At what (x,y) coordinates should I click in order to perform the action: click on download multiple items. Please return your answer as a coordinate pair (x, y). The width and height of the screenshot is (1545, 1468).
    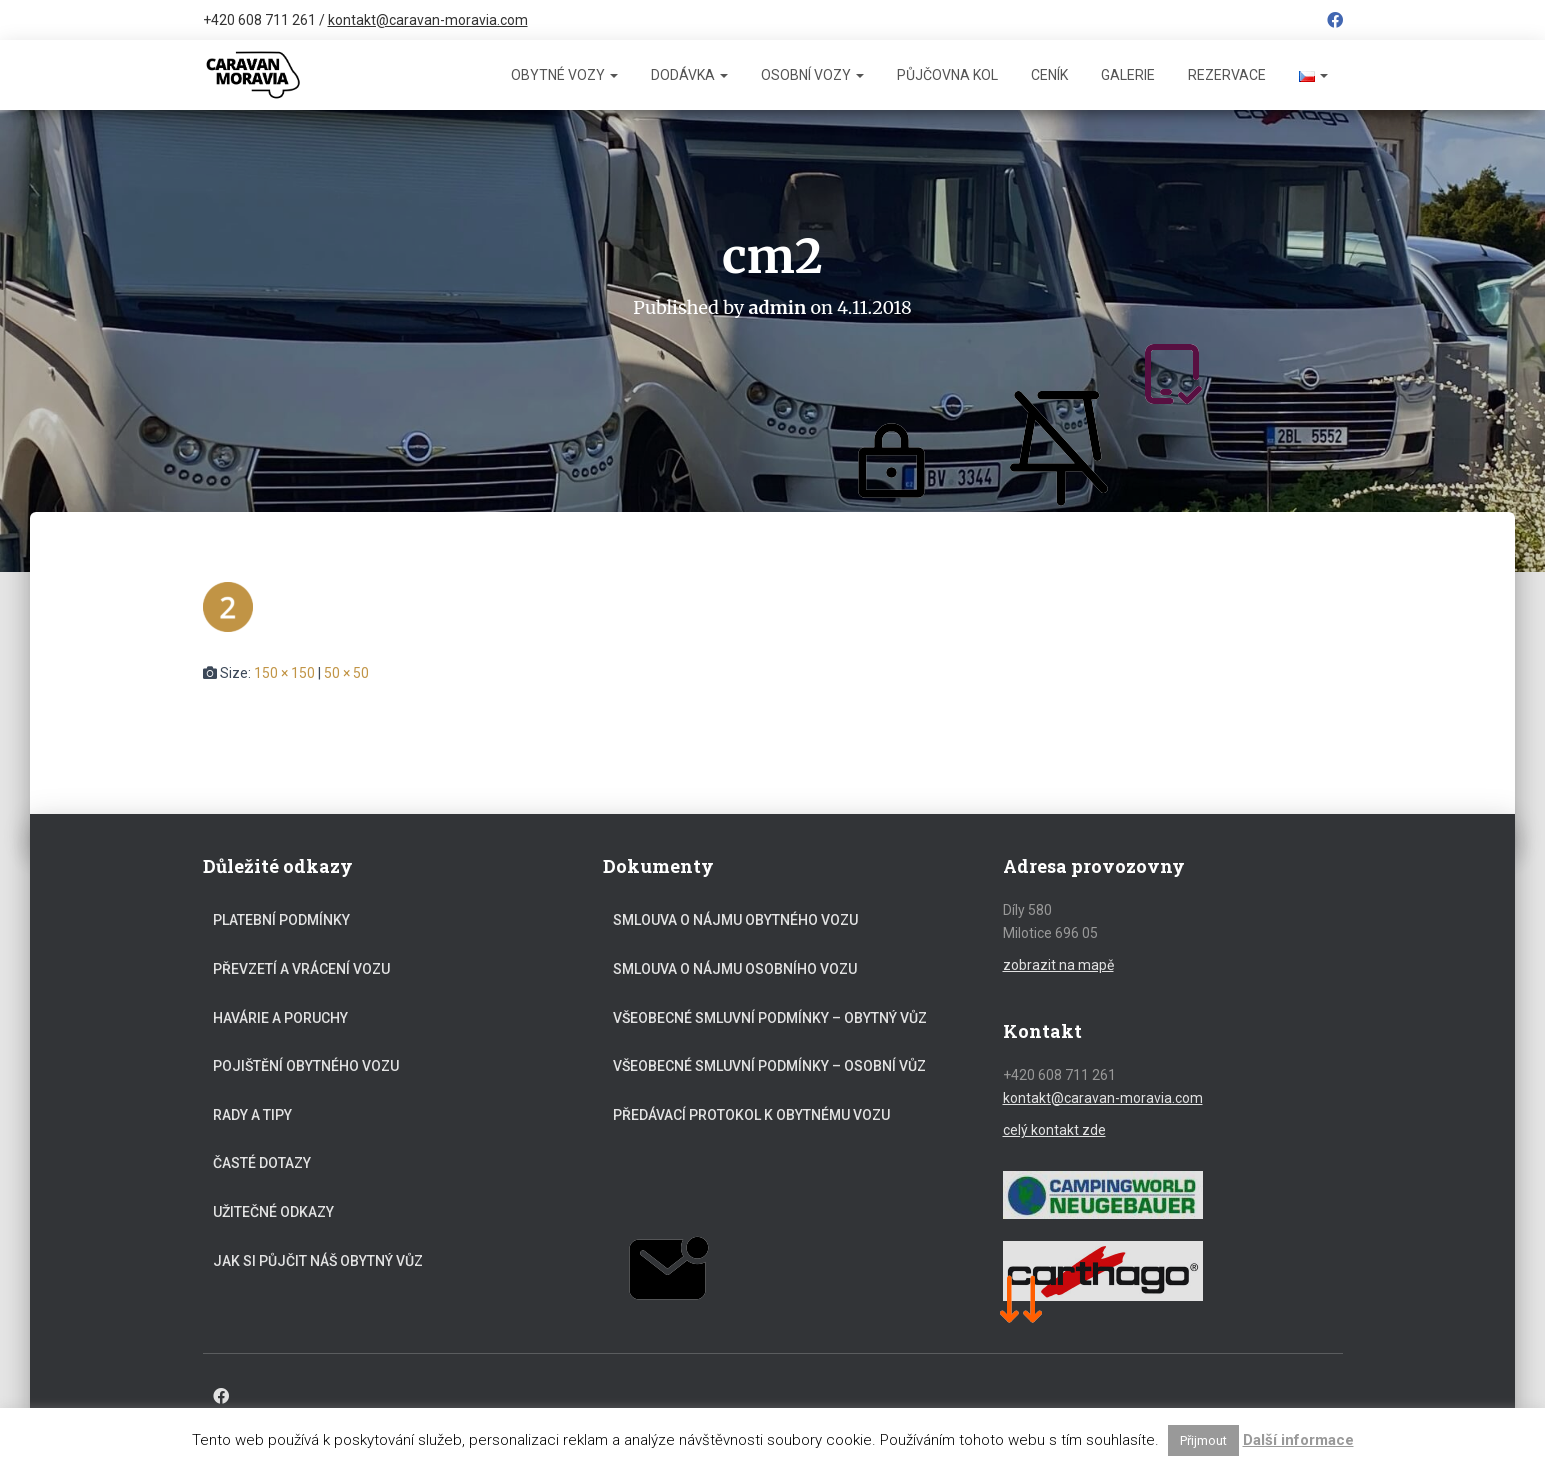
    Looking at the image, I should click on (1021, 1299).